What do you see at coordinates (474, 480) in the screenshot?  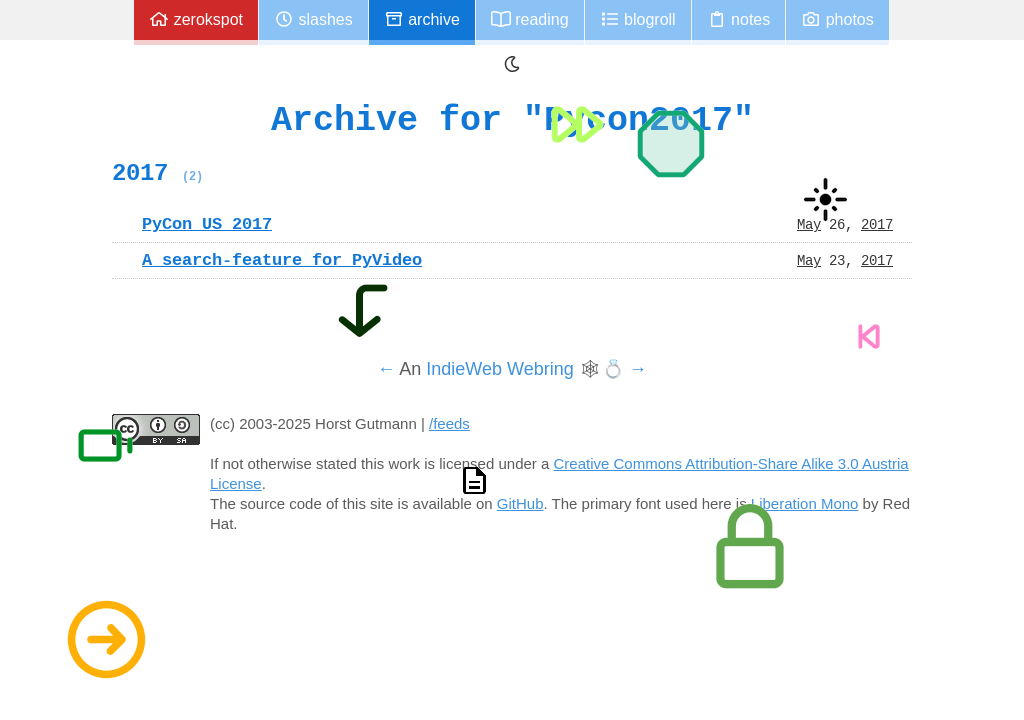 I see `view document details` at bounding box center [474, 480].